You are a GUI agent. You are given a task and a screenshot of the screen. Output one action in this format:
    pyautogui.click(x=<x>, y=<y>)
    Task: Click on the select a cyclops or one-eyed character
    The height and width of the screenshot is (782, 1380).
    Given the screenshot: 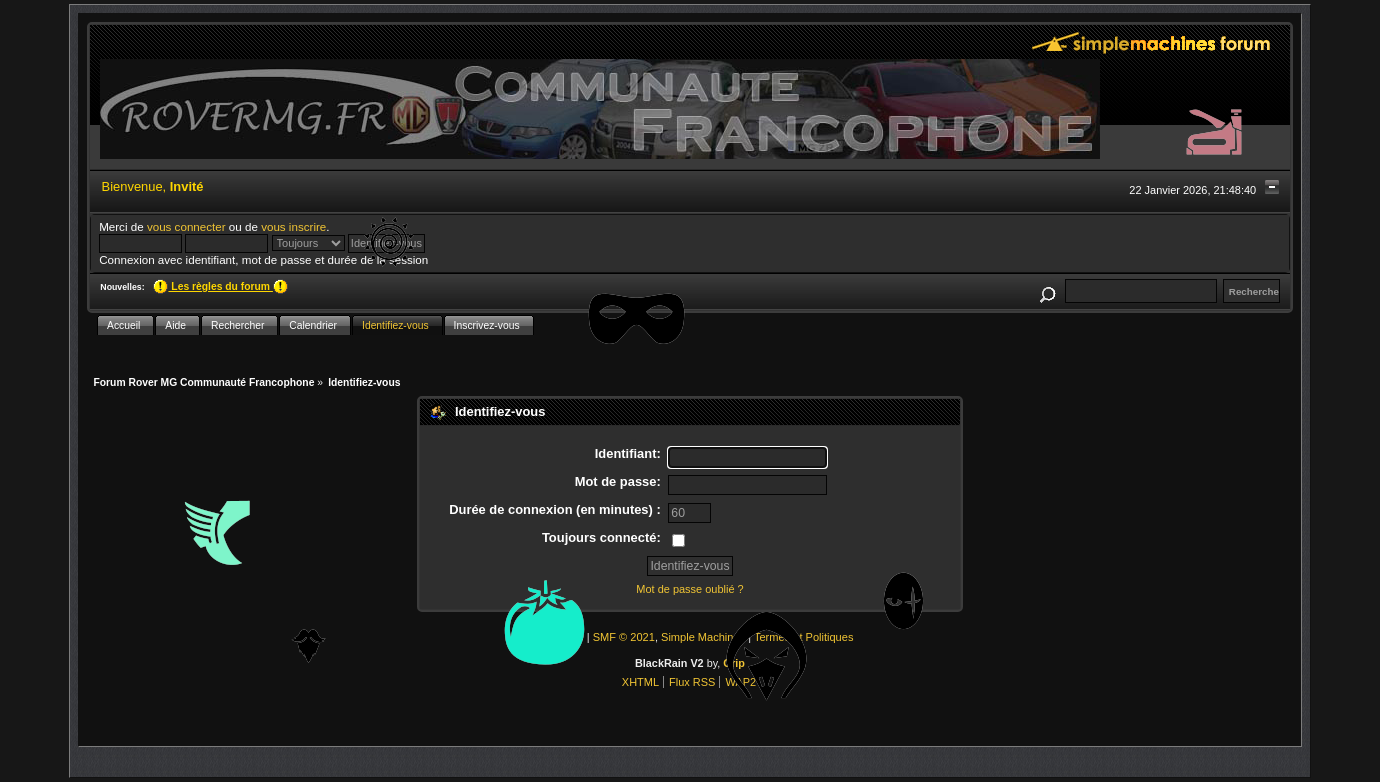 What is the action you would take?
    pyautogui.click(x=903, y=600)
    